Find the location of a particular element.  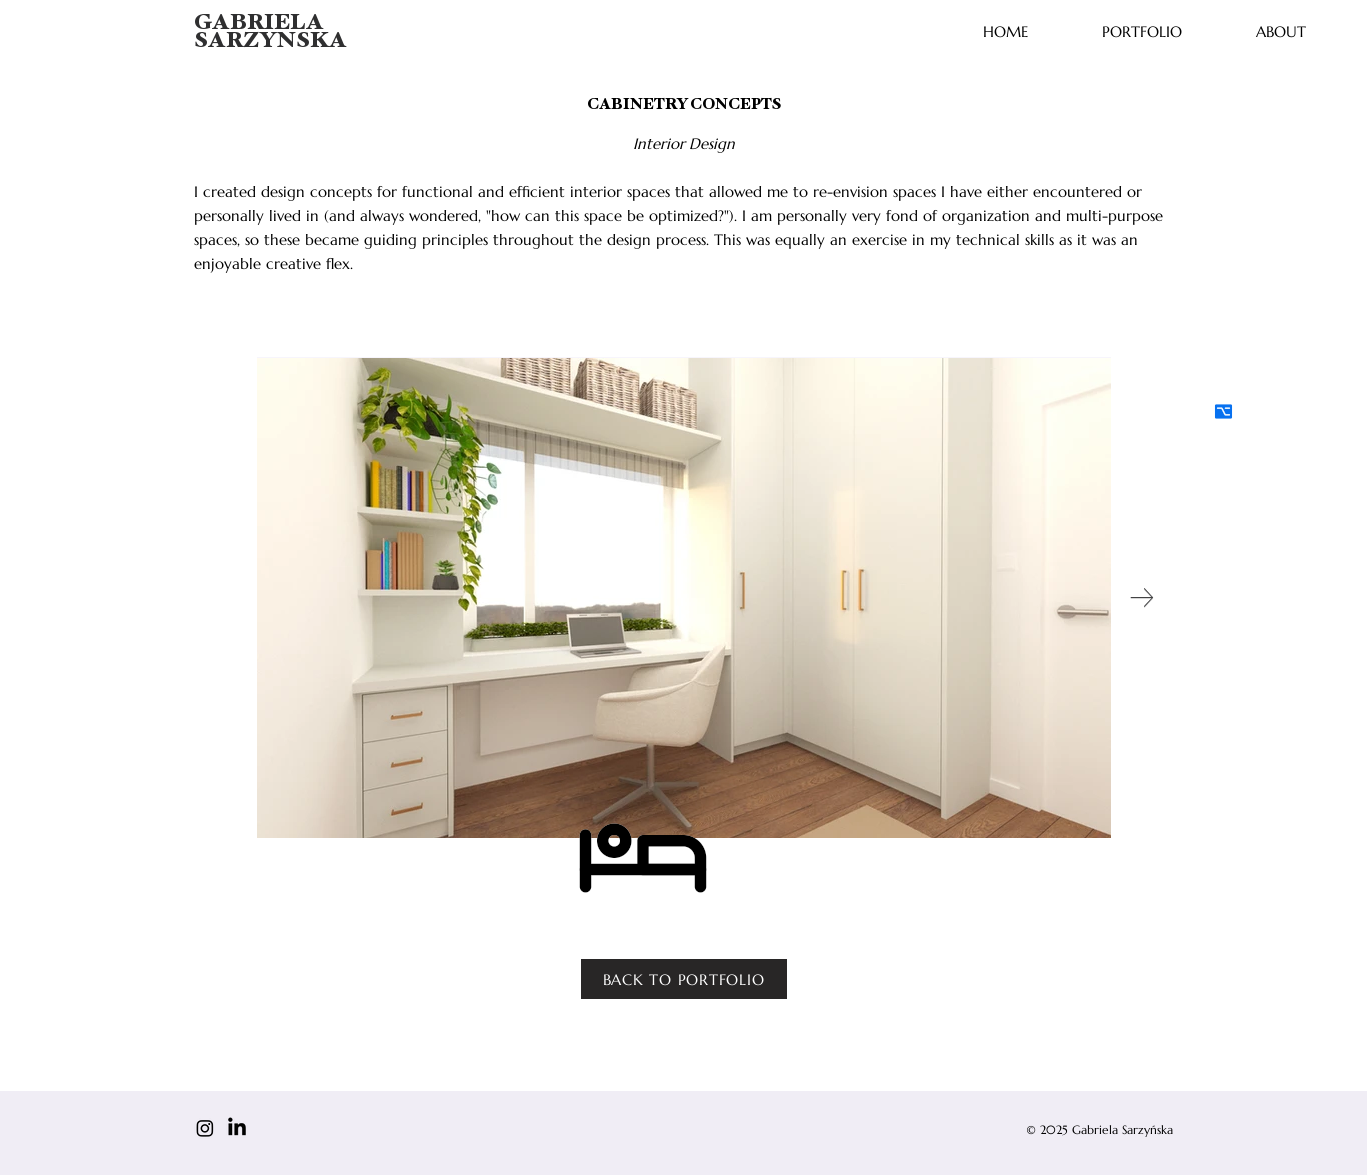

keyboard option/alt key symbol is located at coordinates (1223, 411).